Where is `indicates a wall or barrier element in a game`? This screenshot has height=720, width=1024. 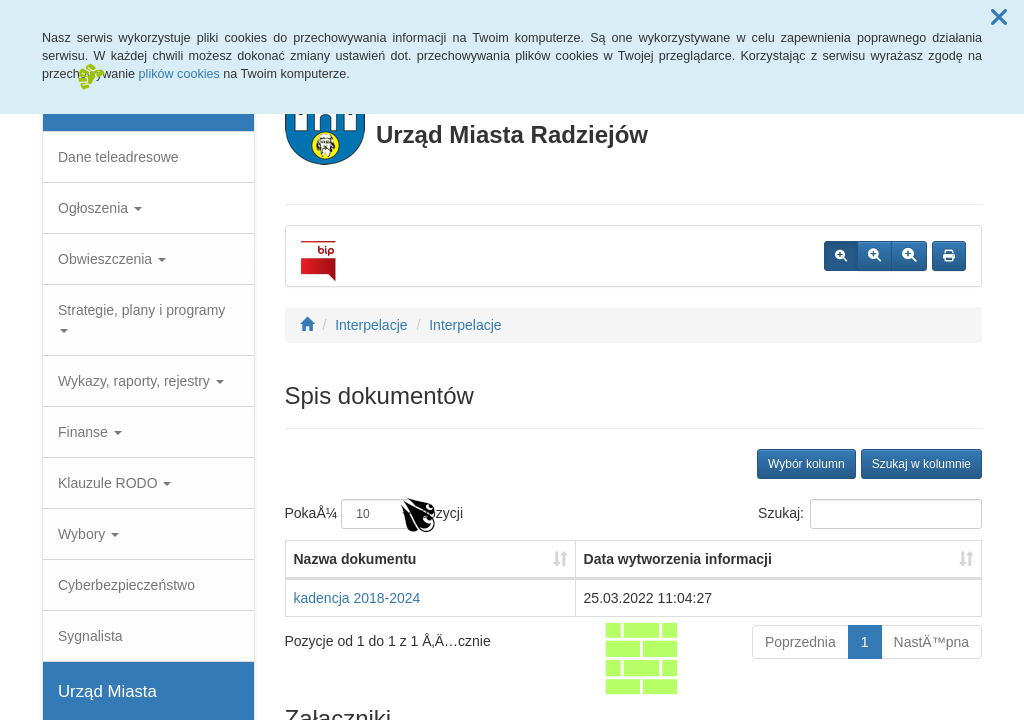
indicates a wall or barrier element in a game is located at coordinates (641, 658).